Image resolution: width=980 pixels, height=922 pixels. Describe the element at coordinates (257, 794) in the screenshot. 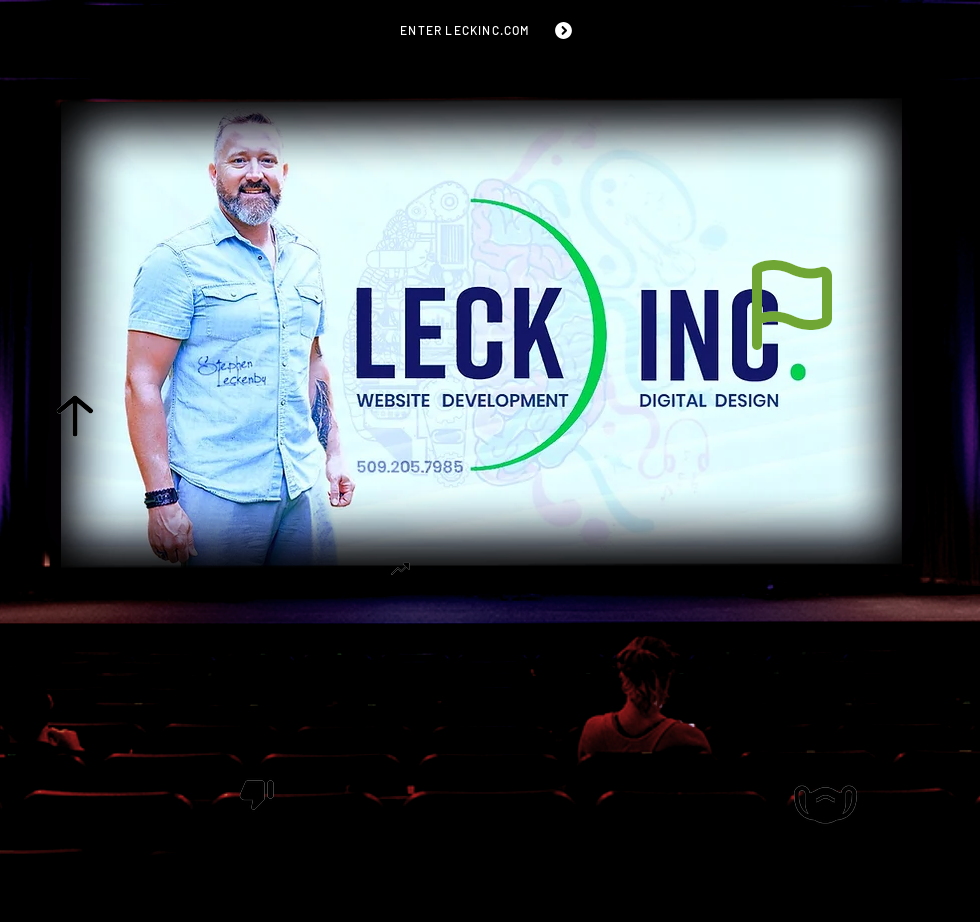

I see `dislike or downvote content` at that location.